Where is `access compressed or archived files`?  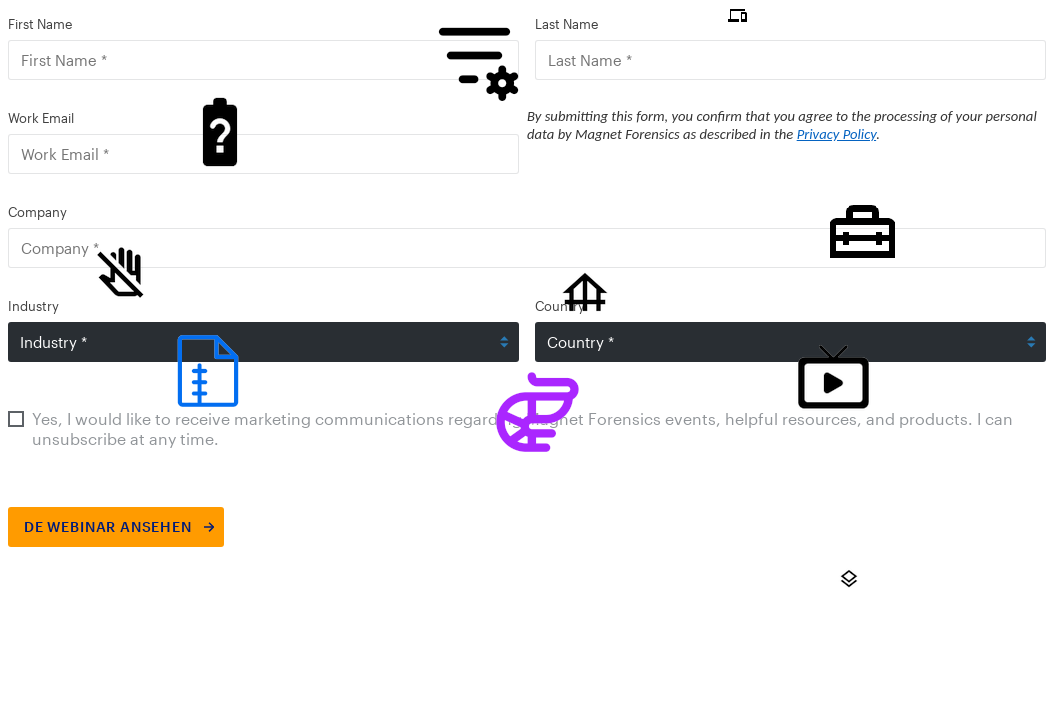
access compressed or archived files is located at coordinates (208, 371).